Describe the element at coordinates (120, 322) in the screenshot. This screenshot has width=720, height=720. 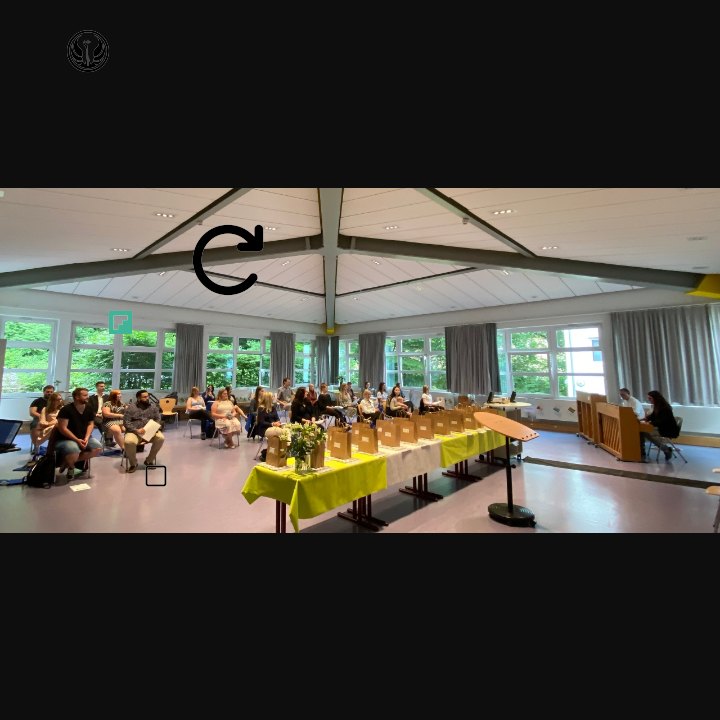
I see `open Flipboard app` at that location.